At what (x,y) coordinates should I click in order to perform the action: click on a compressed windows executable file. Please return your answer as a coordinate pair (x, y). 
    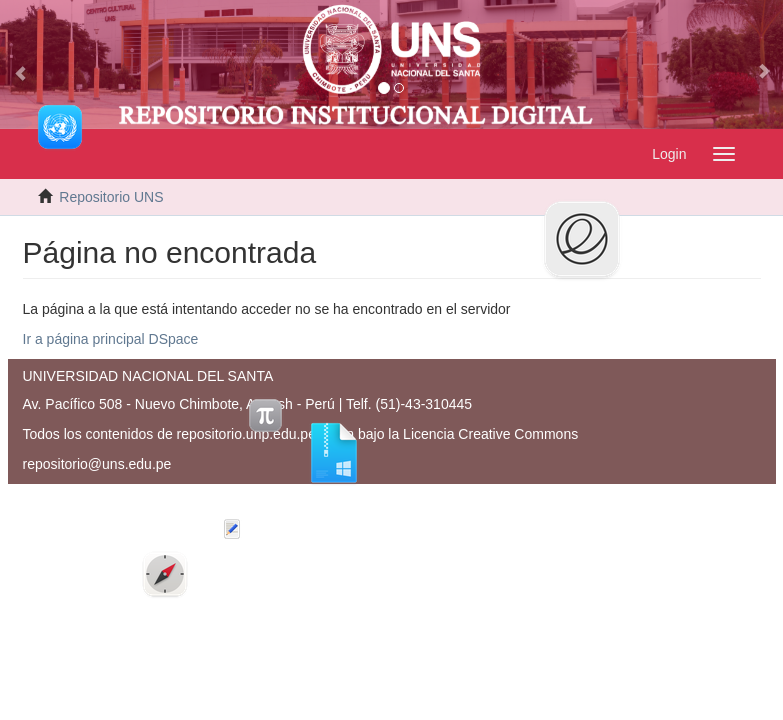
    Looking at the image, I should click on (334, 454).